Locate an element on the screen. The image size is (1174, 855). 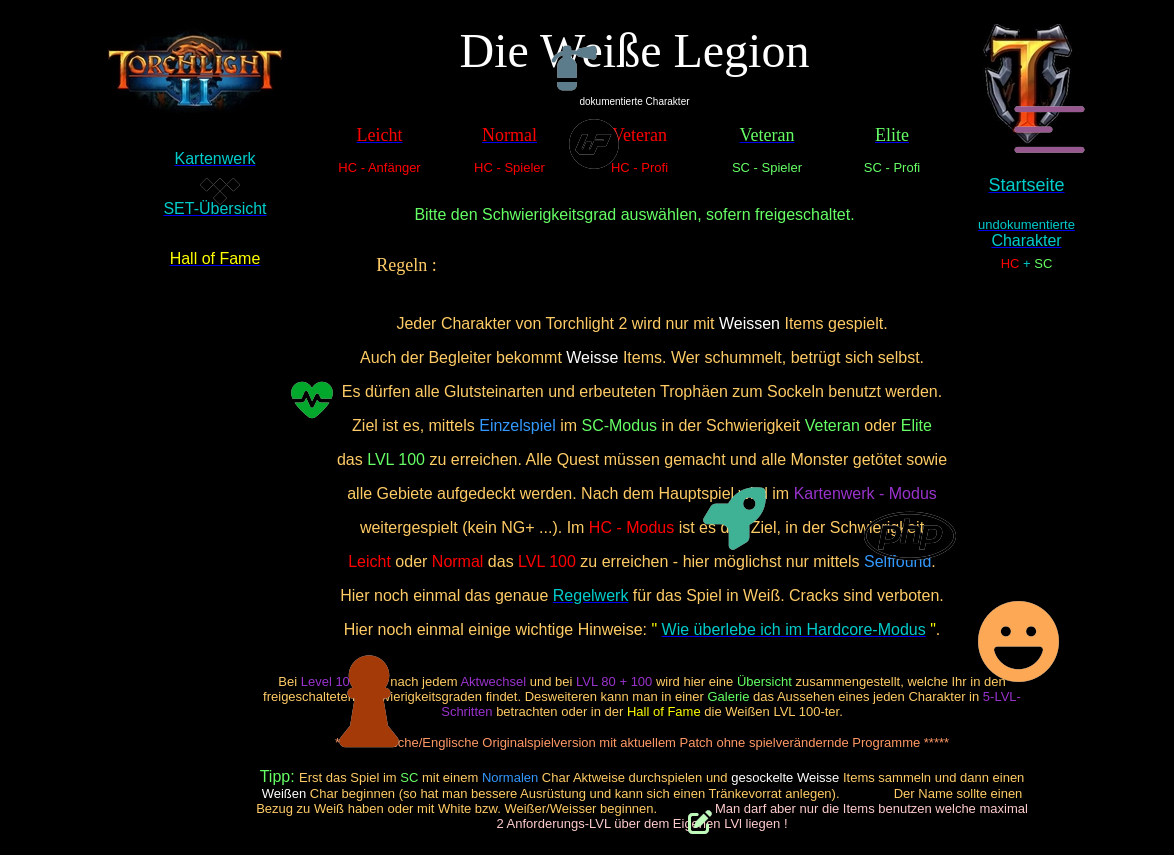
launch or deploy an application is located at coordinates (737, 516).